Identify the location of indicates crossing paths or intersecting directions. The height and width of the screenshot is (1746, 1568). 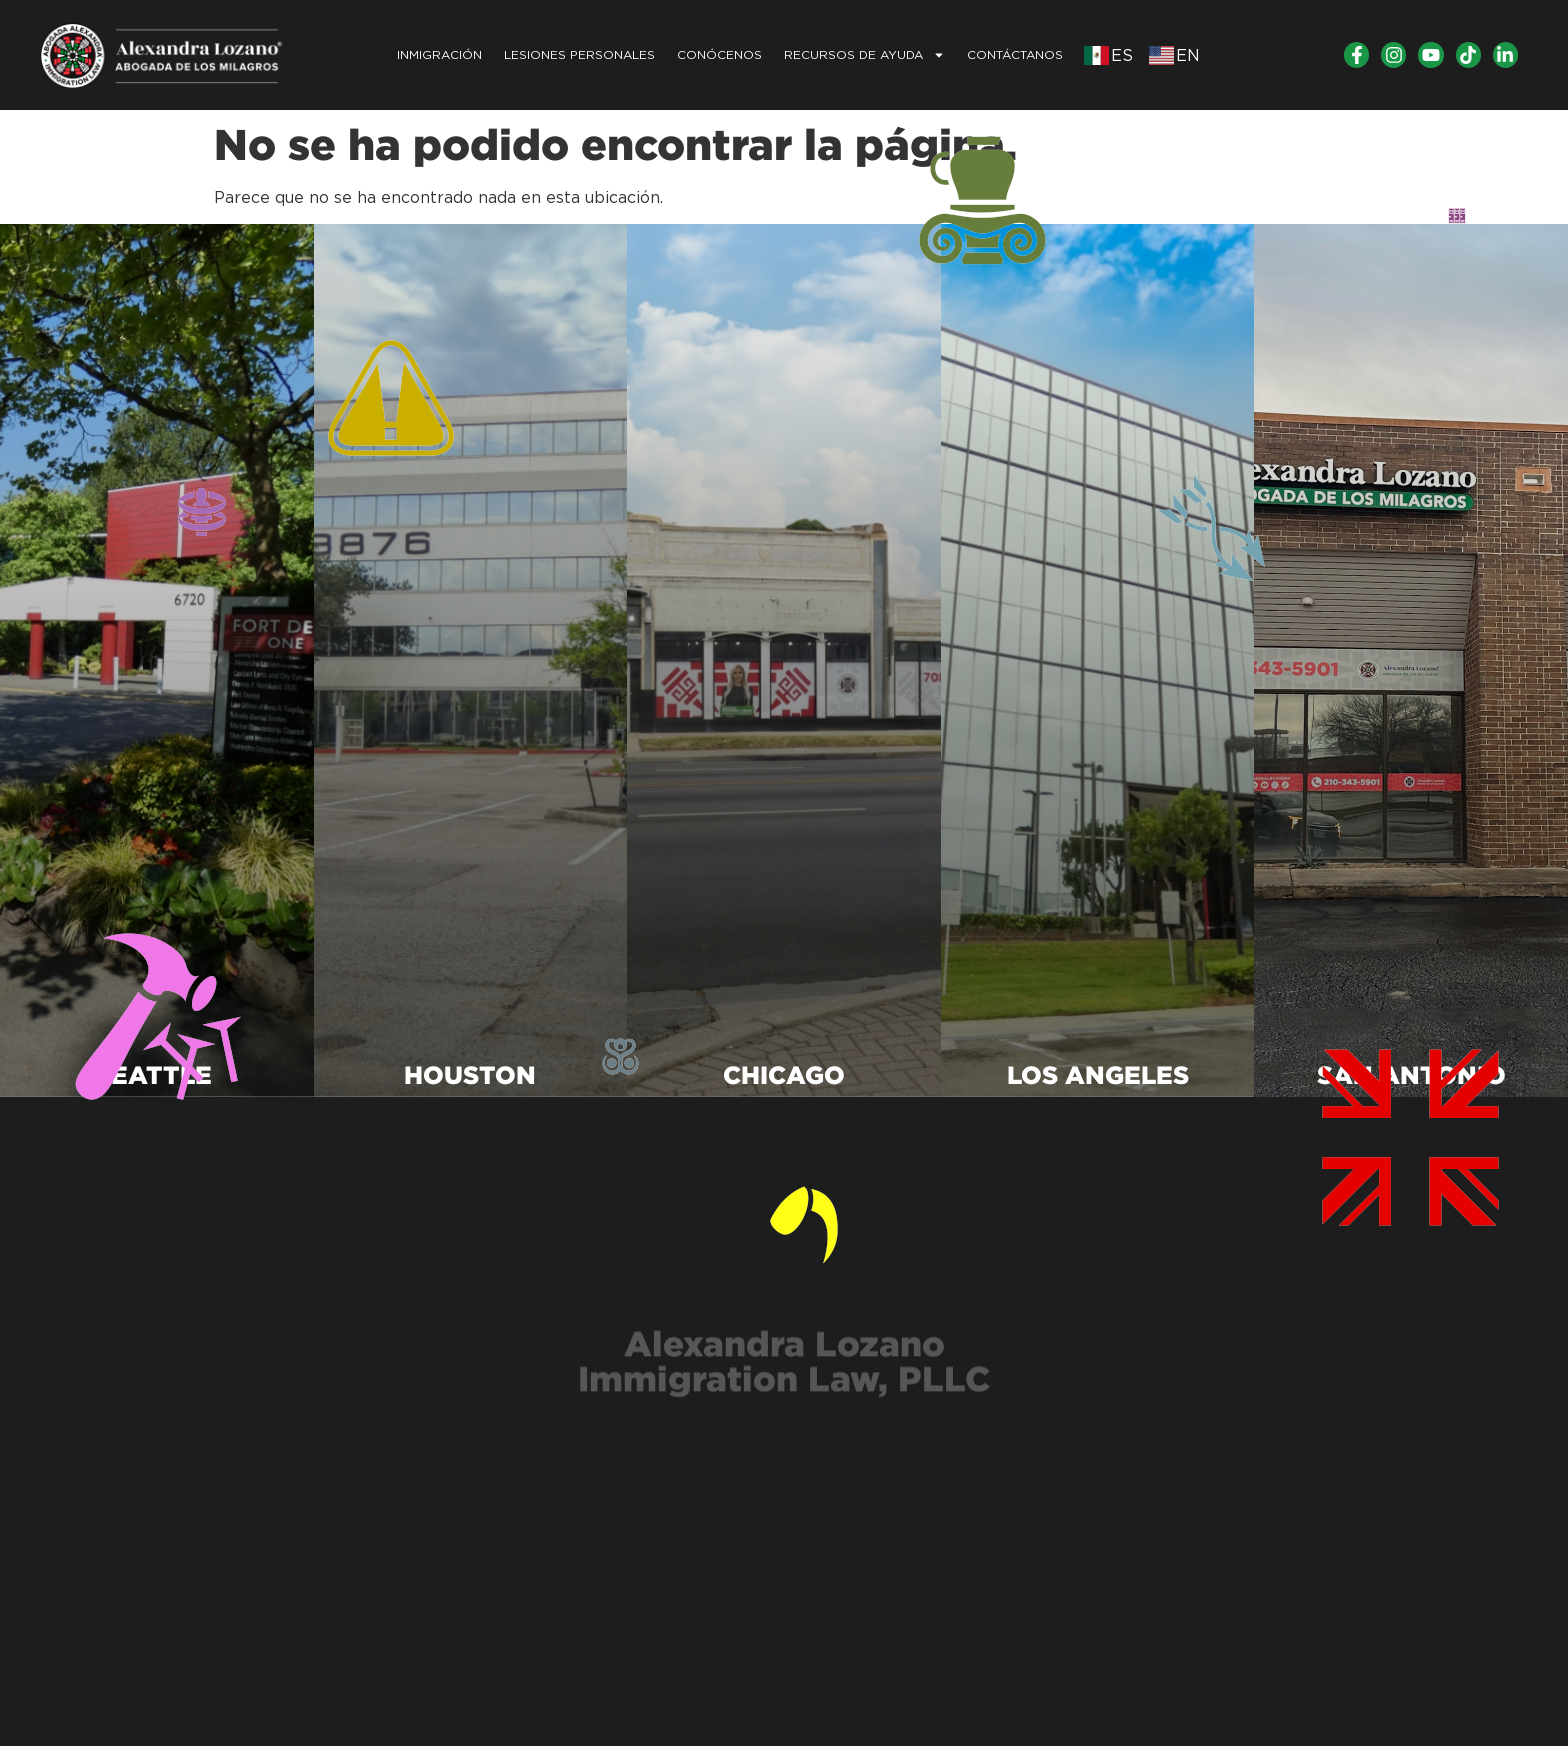
(1210, 528).